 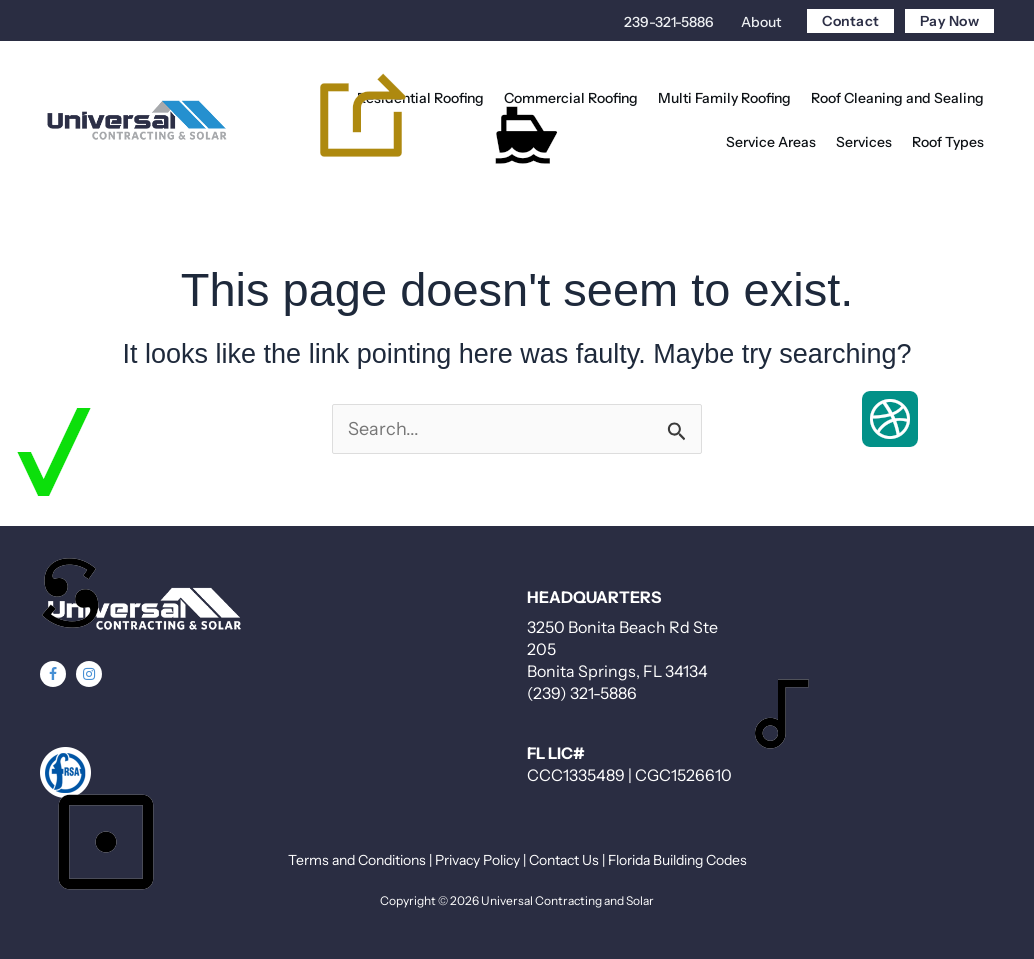 I want to click on view nearby ports or maritime locations, so click(x=525, y=136).